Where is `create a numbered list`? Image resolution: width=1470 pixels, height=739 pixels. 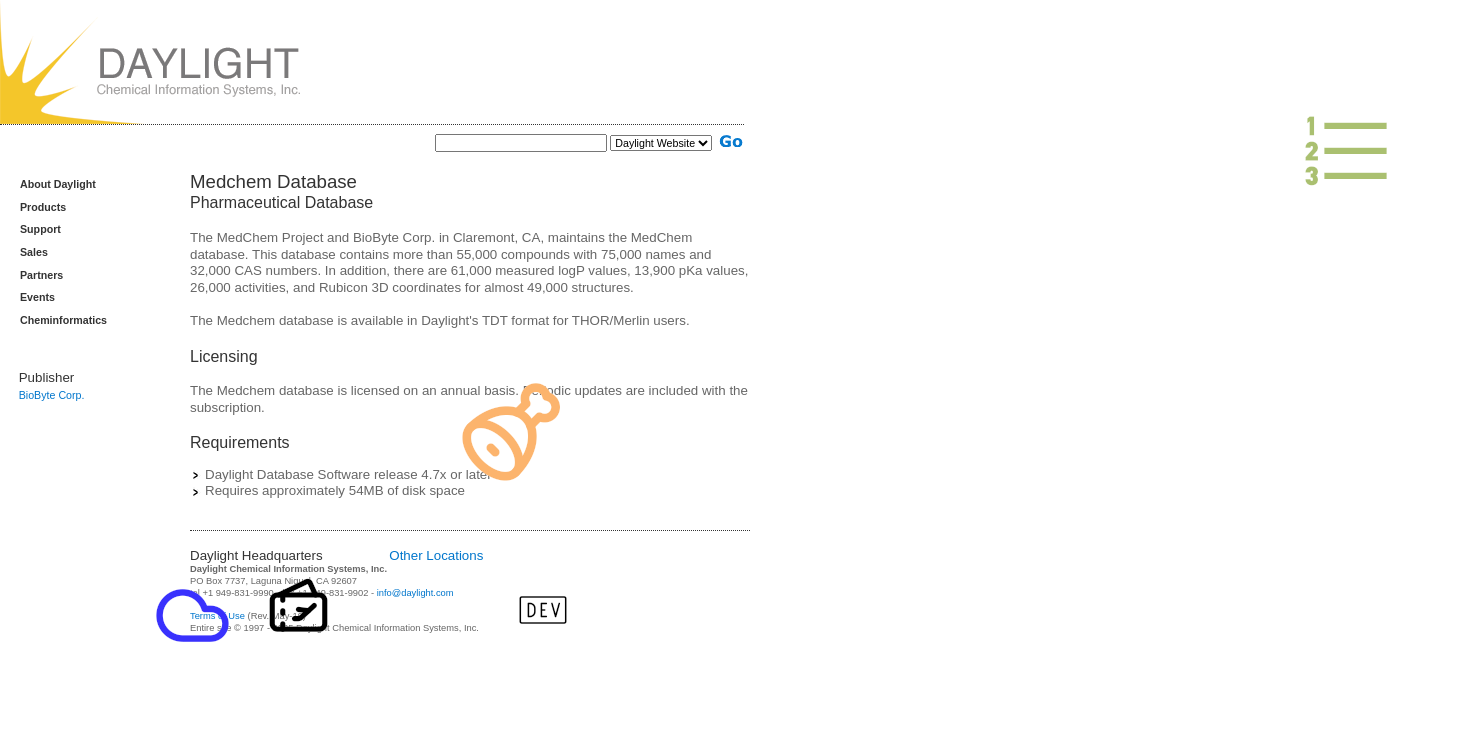
create a numbered list is located at coordinates (1343, 154).